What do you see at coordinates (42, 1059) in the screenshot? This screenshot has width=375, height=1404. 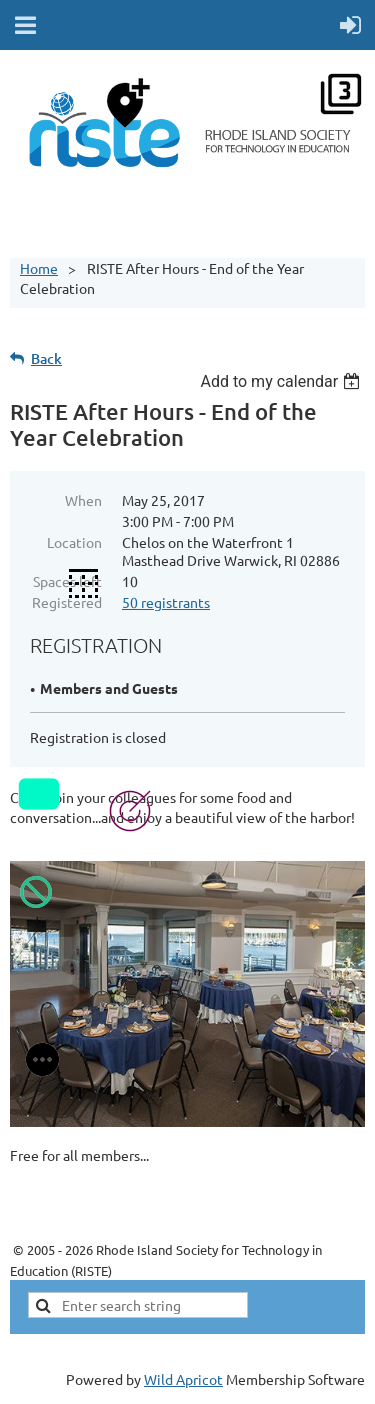 I see `access more options or actions` at bounding box center [42, 1059].